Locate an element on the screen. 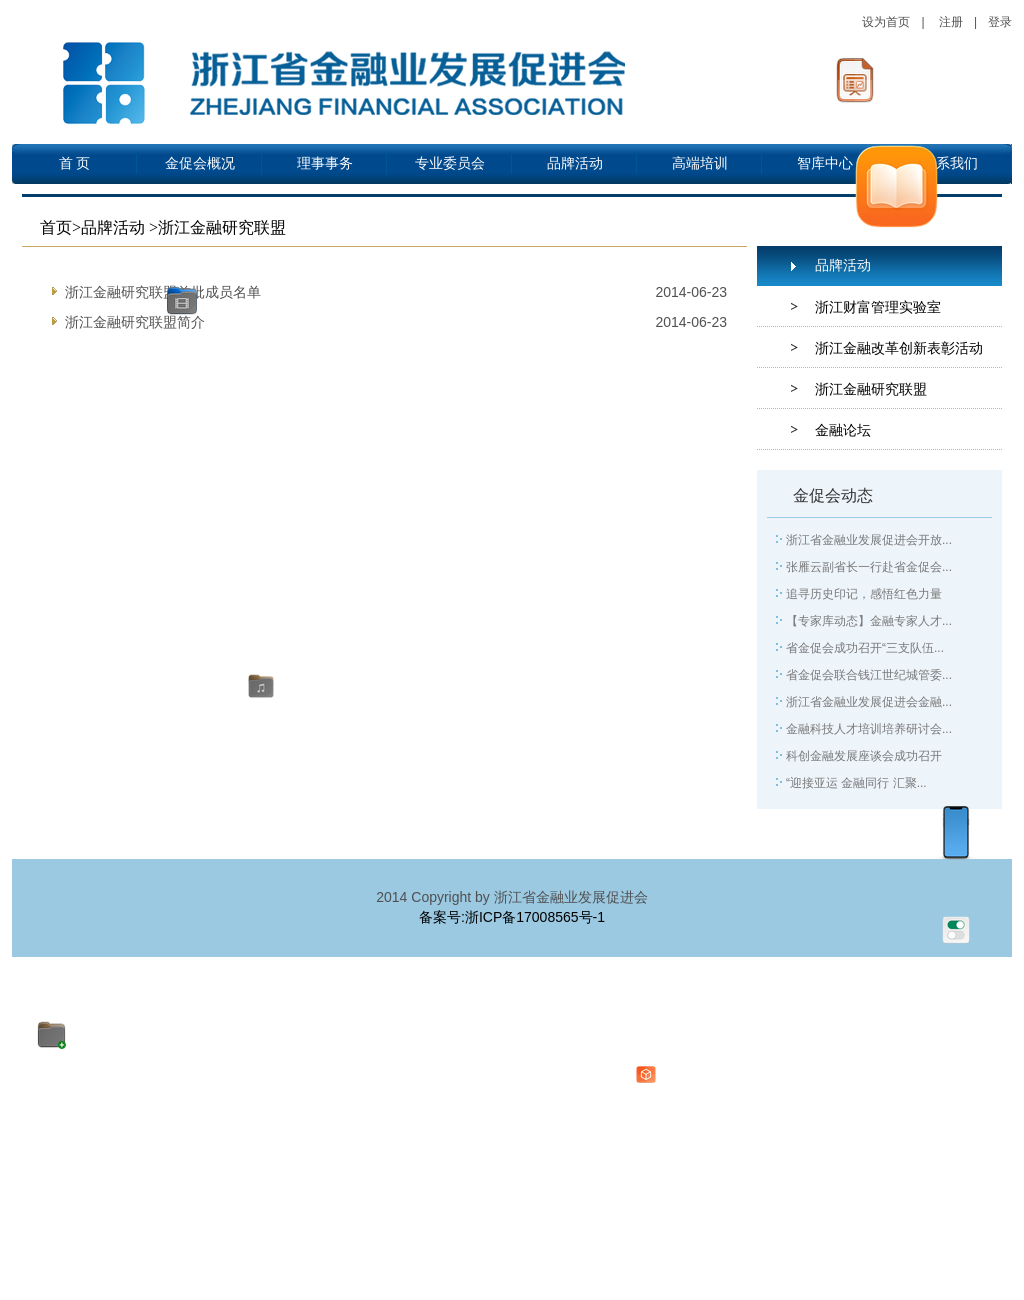 The height and width of the screenshot is (1300, 1024). iPhone 11 Pro device icon is located at coordinates (956, 833).